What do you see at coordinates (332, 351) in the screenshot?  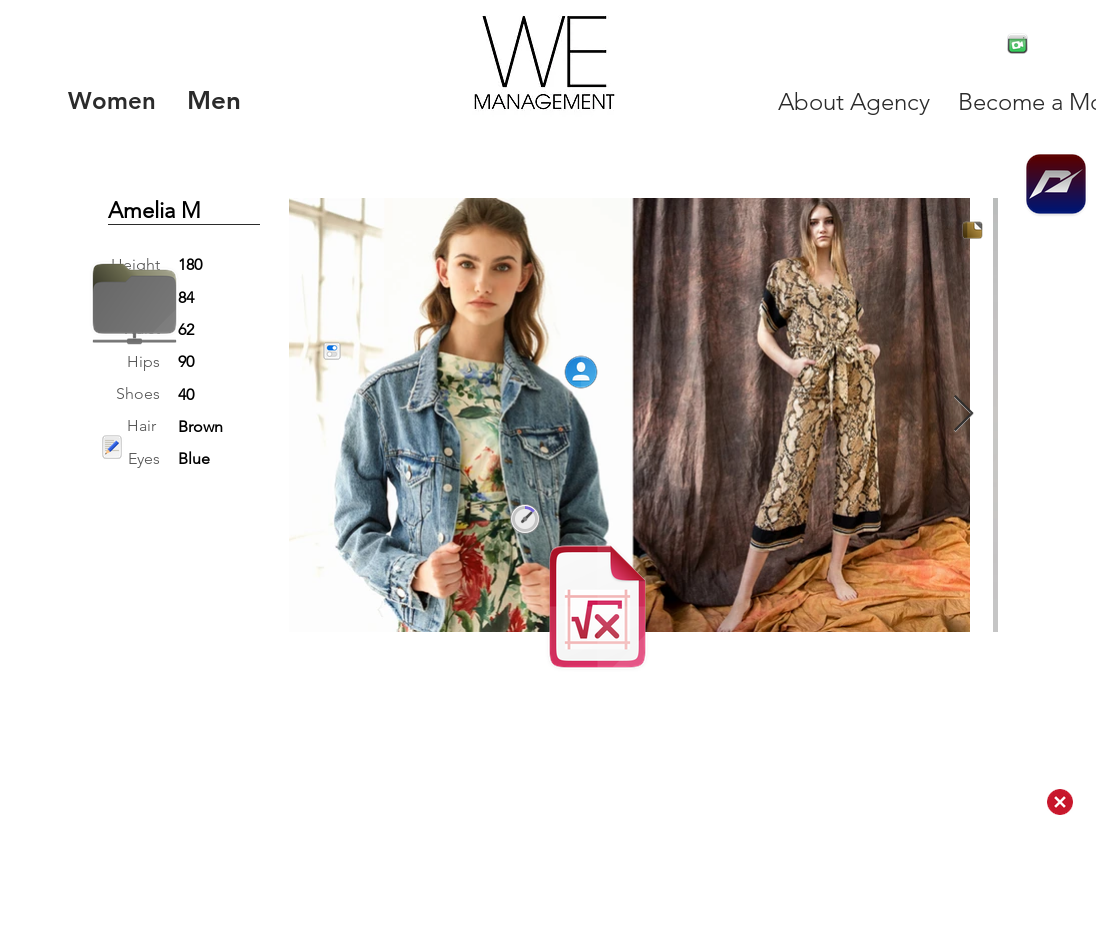 I see `open system settings or preferences` at bounding box center [332, 351].